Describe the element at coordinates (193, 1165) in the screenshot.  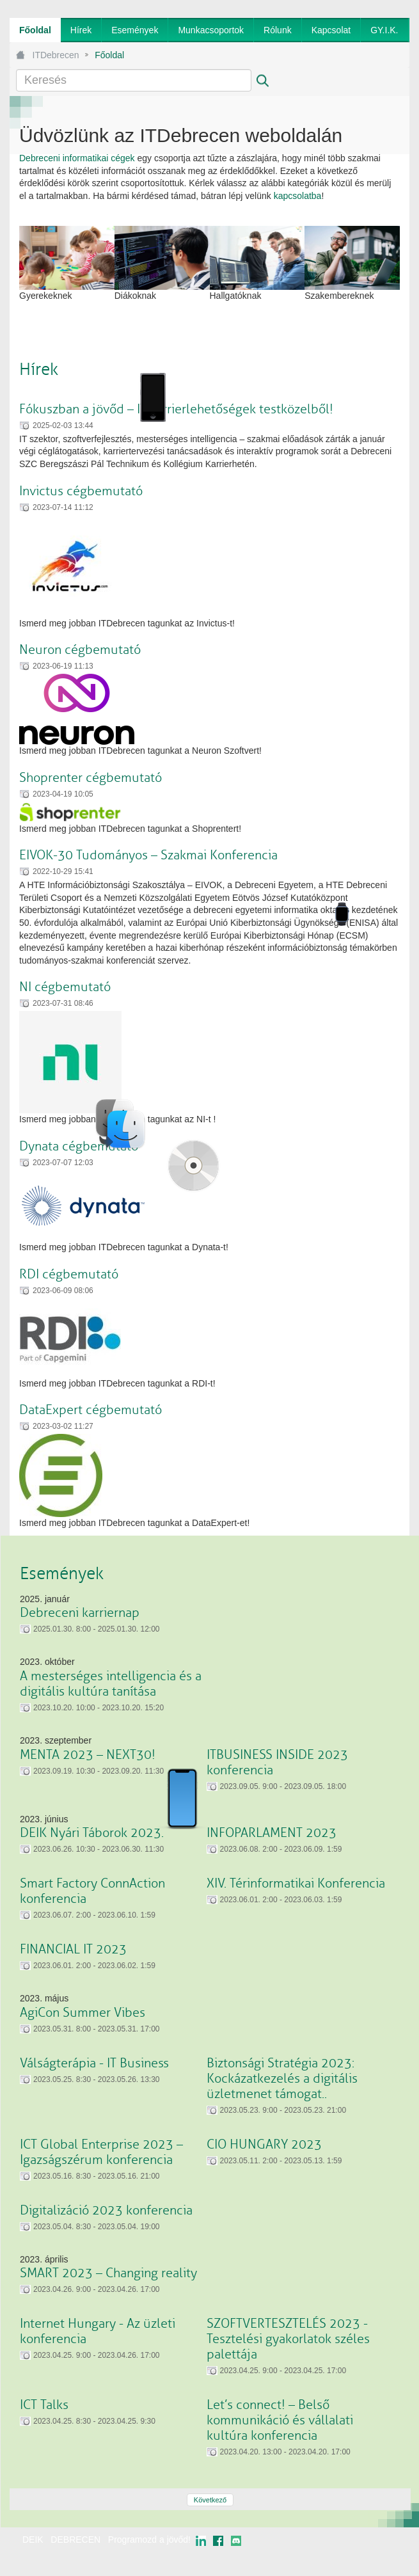
I see `access DVD-R disc drive` at that location.